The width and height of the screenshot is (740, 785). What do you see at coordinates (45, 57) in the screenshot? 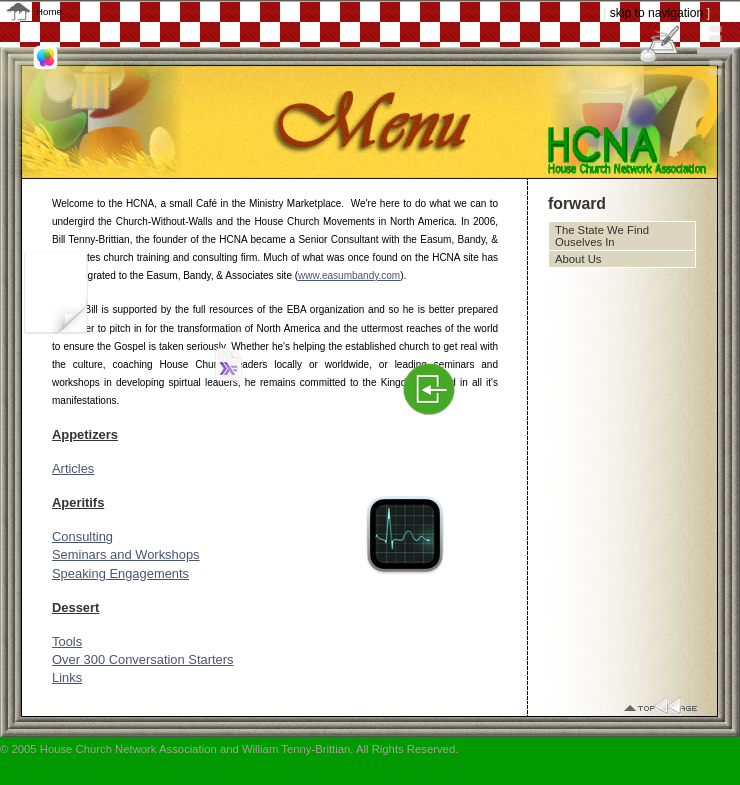
I see `open Game Center to view achievements and leaderboards` at bounding box center [45, 57].